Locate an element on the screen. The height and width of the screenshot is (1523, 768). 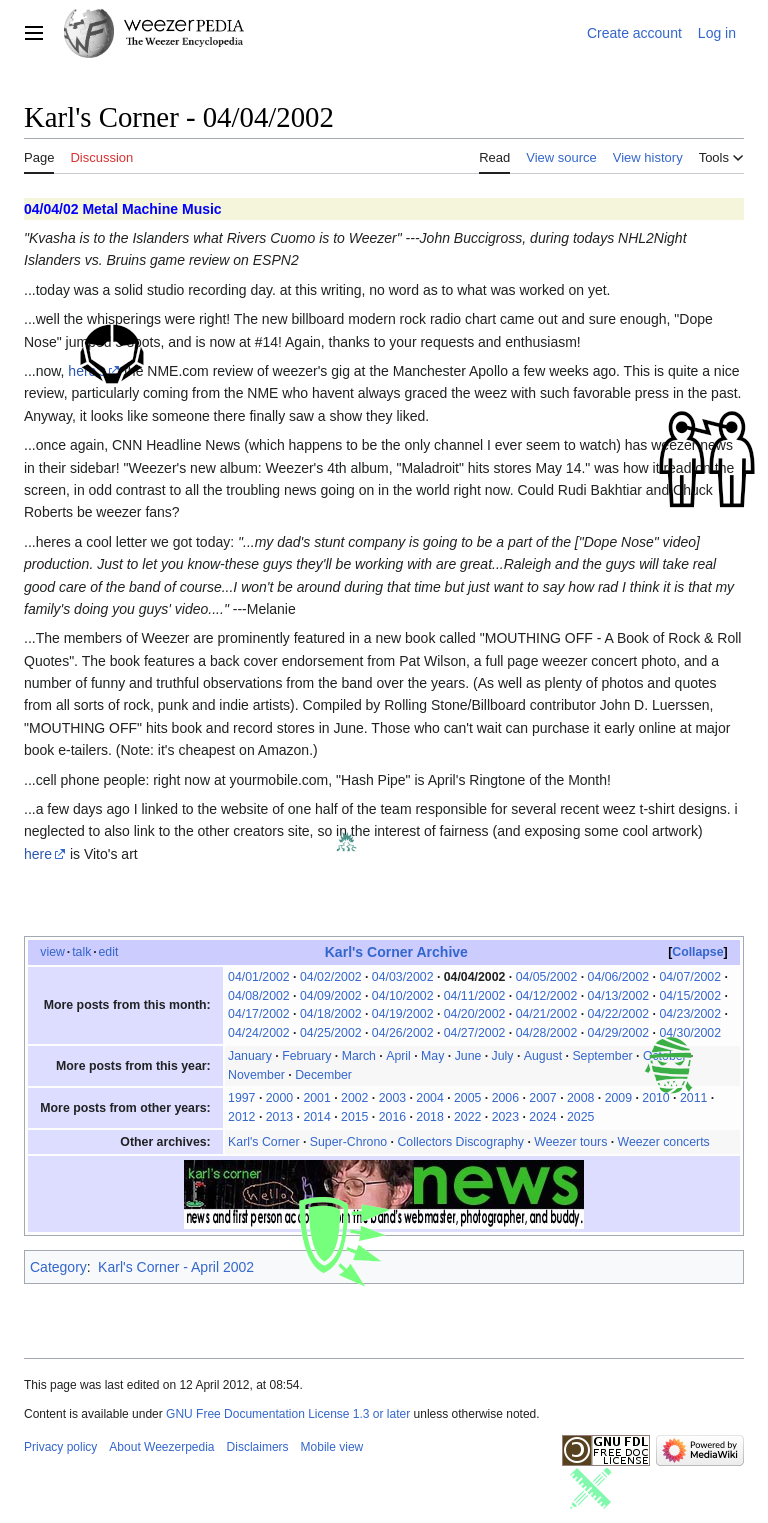
select mummy character or avatar is located at coordinates (671, 1065).